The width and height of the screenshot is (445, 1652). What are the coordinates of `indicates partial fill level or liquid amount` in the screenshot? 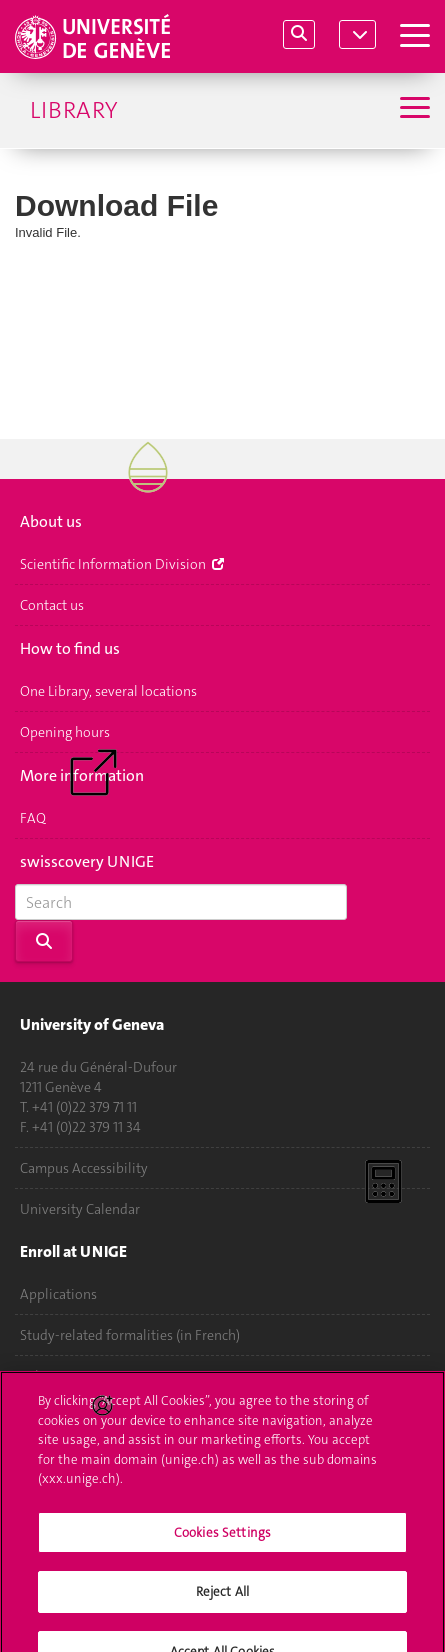 It's located at (148, 469).